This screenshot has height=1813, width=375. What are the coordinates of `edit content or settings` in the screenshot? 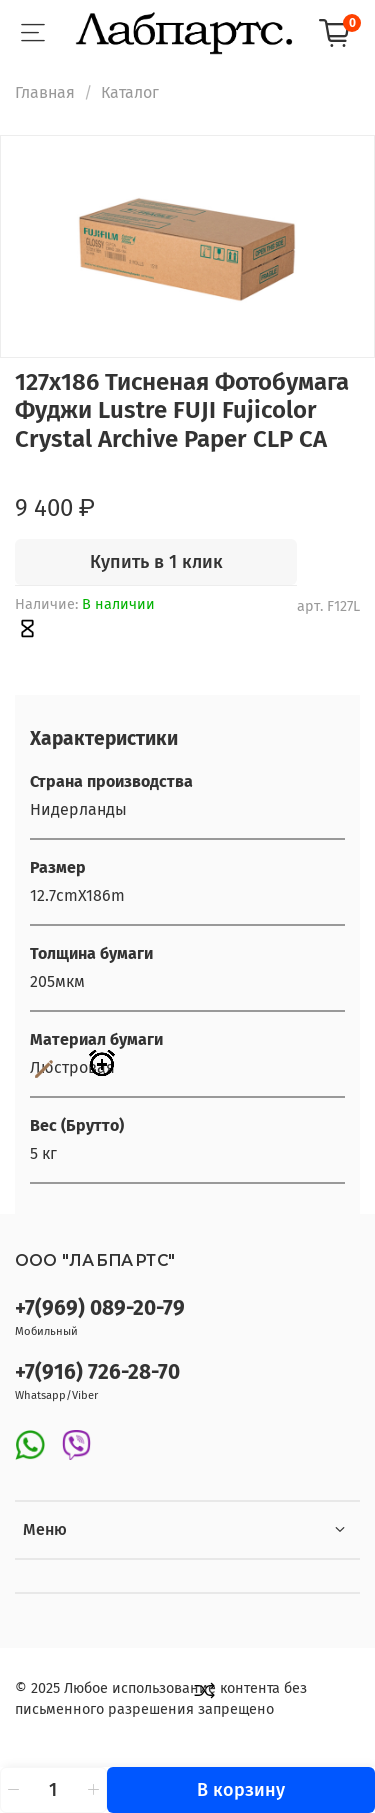 It's located at (44, 1069).